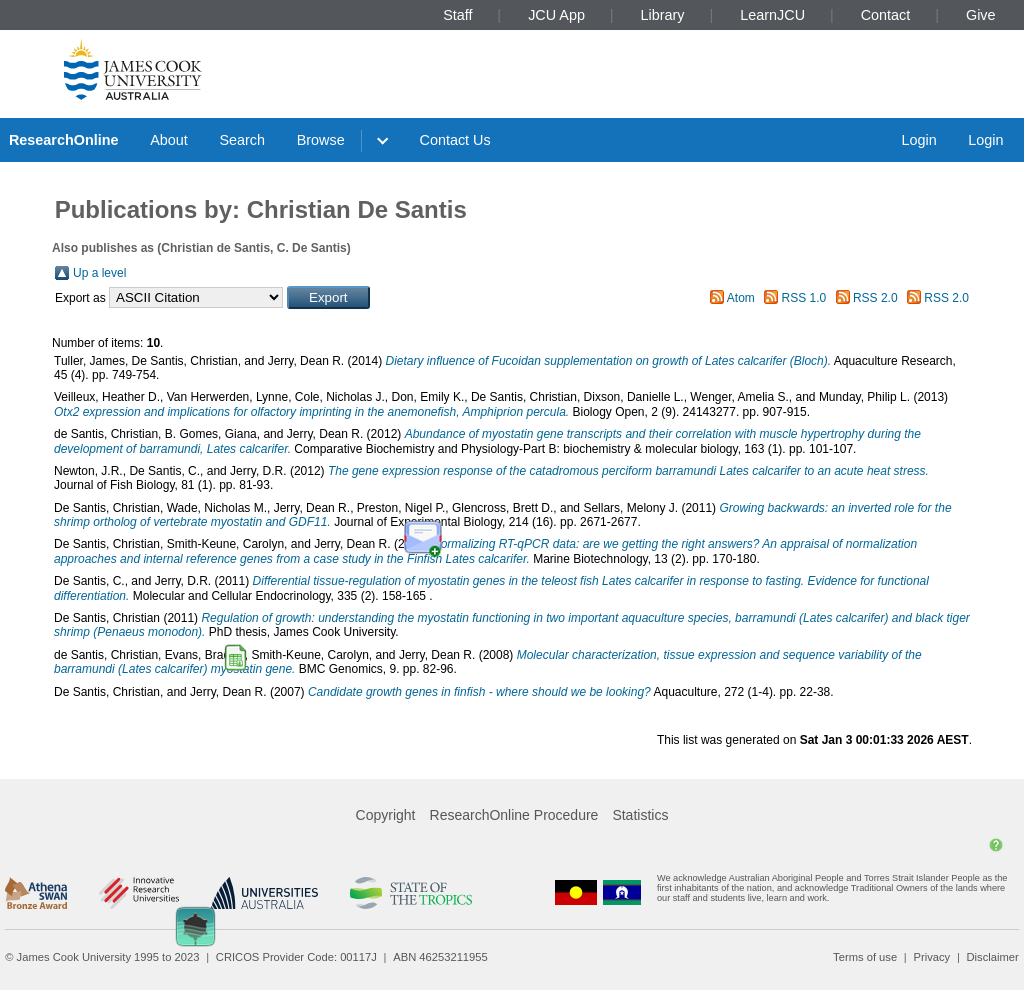 This screenshot has width=1024, height=990. Describe the element at coordinates (996, 845) in the screenshot. I see `indicates unknown or unrecognized file status` at that location.